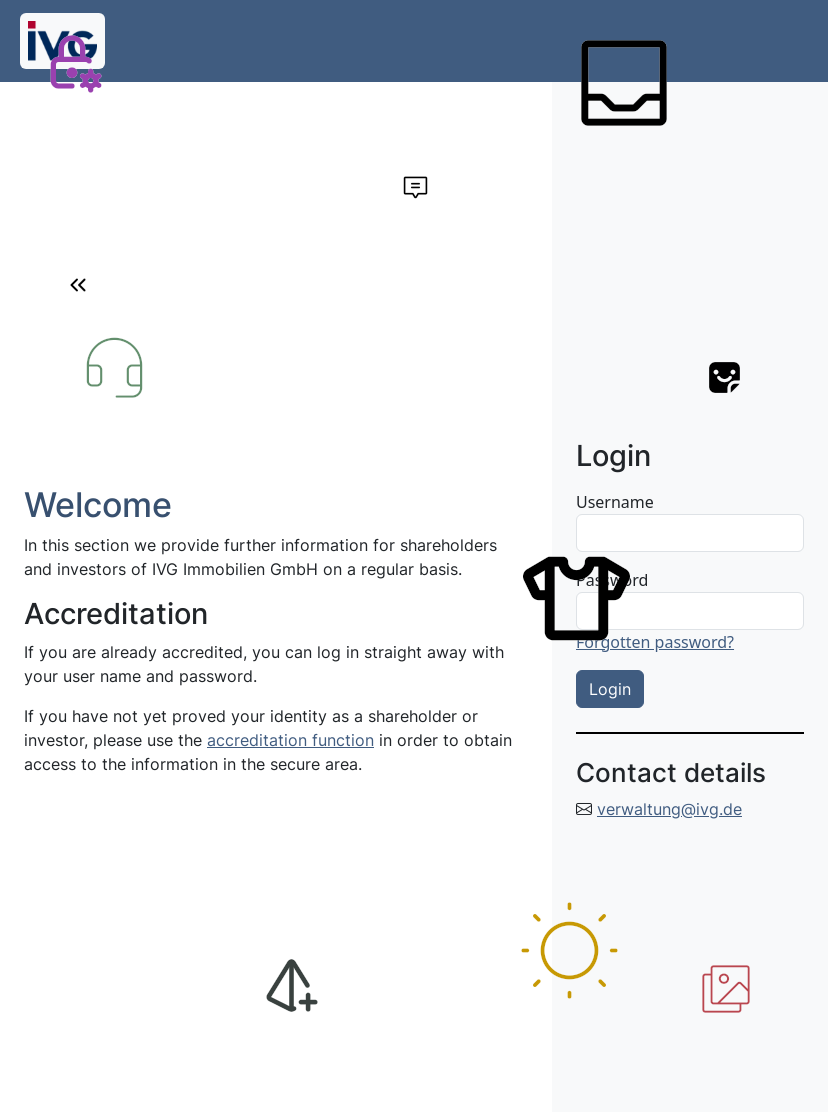  What do you see at coordinates (114, 365) in the screenshot?
I see `contact customer support` at bounding box center [114, 365].